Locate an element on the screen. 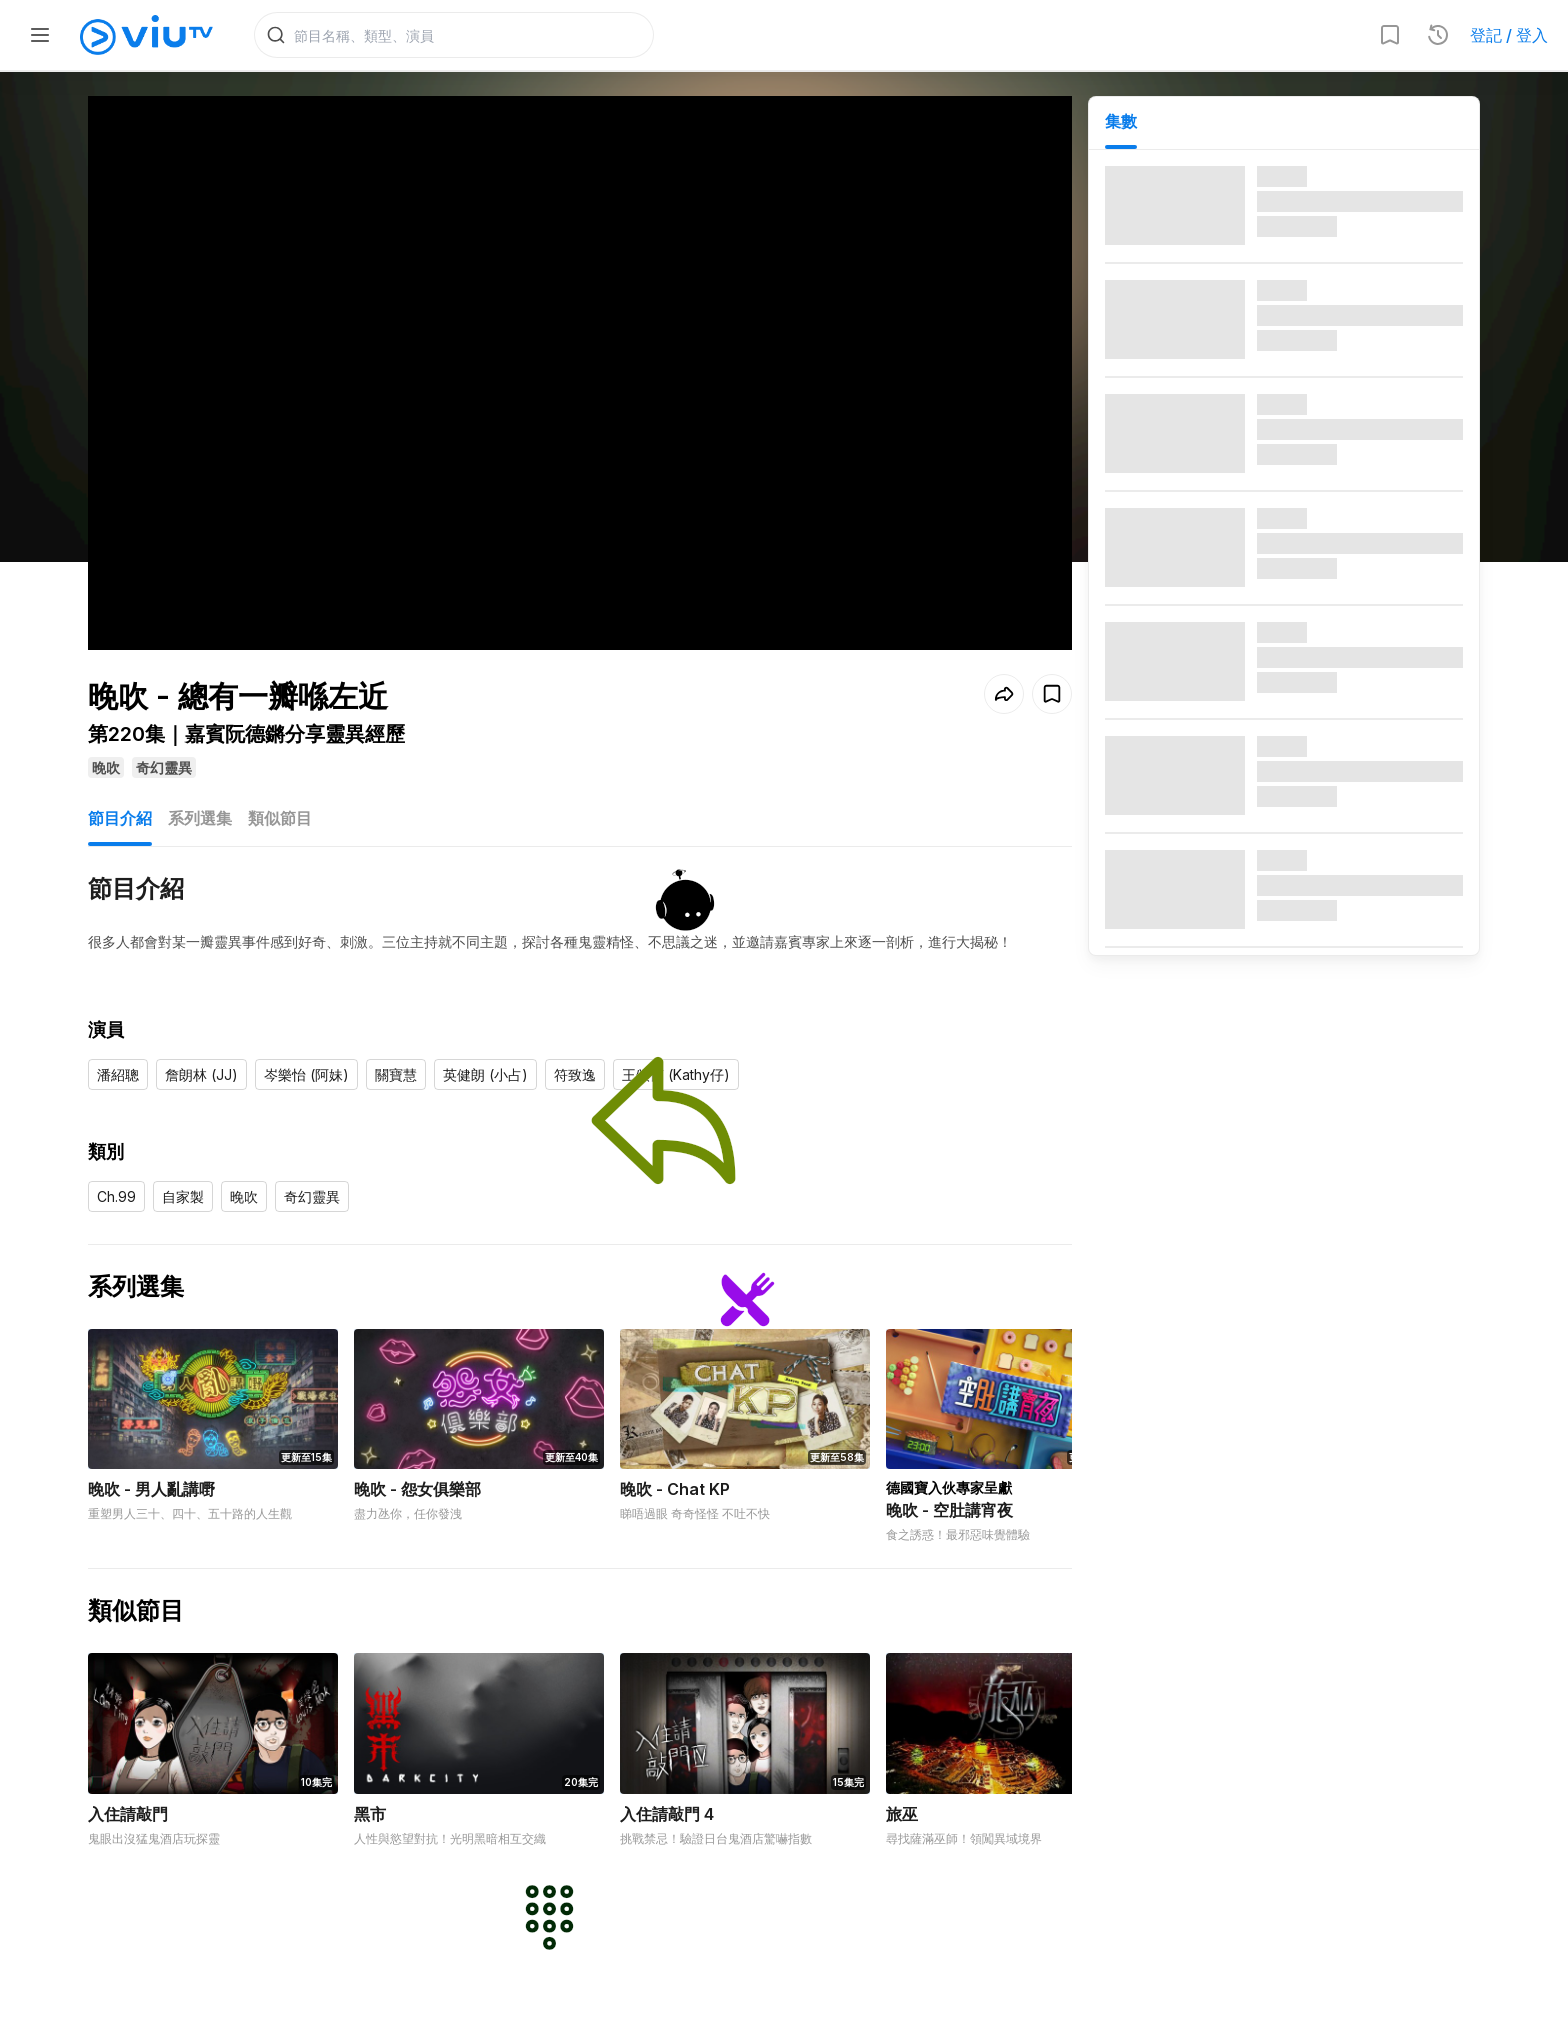 The width and height of the screenshot is (1568, 2026). ionitron mascot logo for ionic framework is located at coordinates (685, 900).